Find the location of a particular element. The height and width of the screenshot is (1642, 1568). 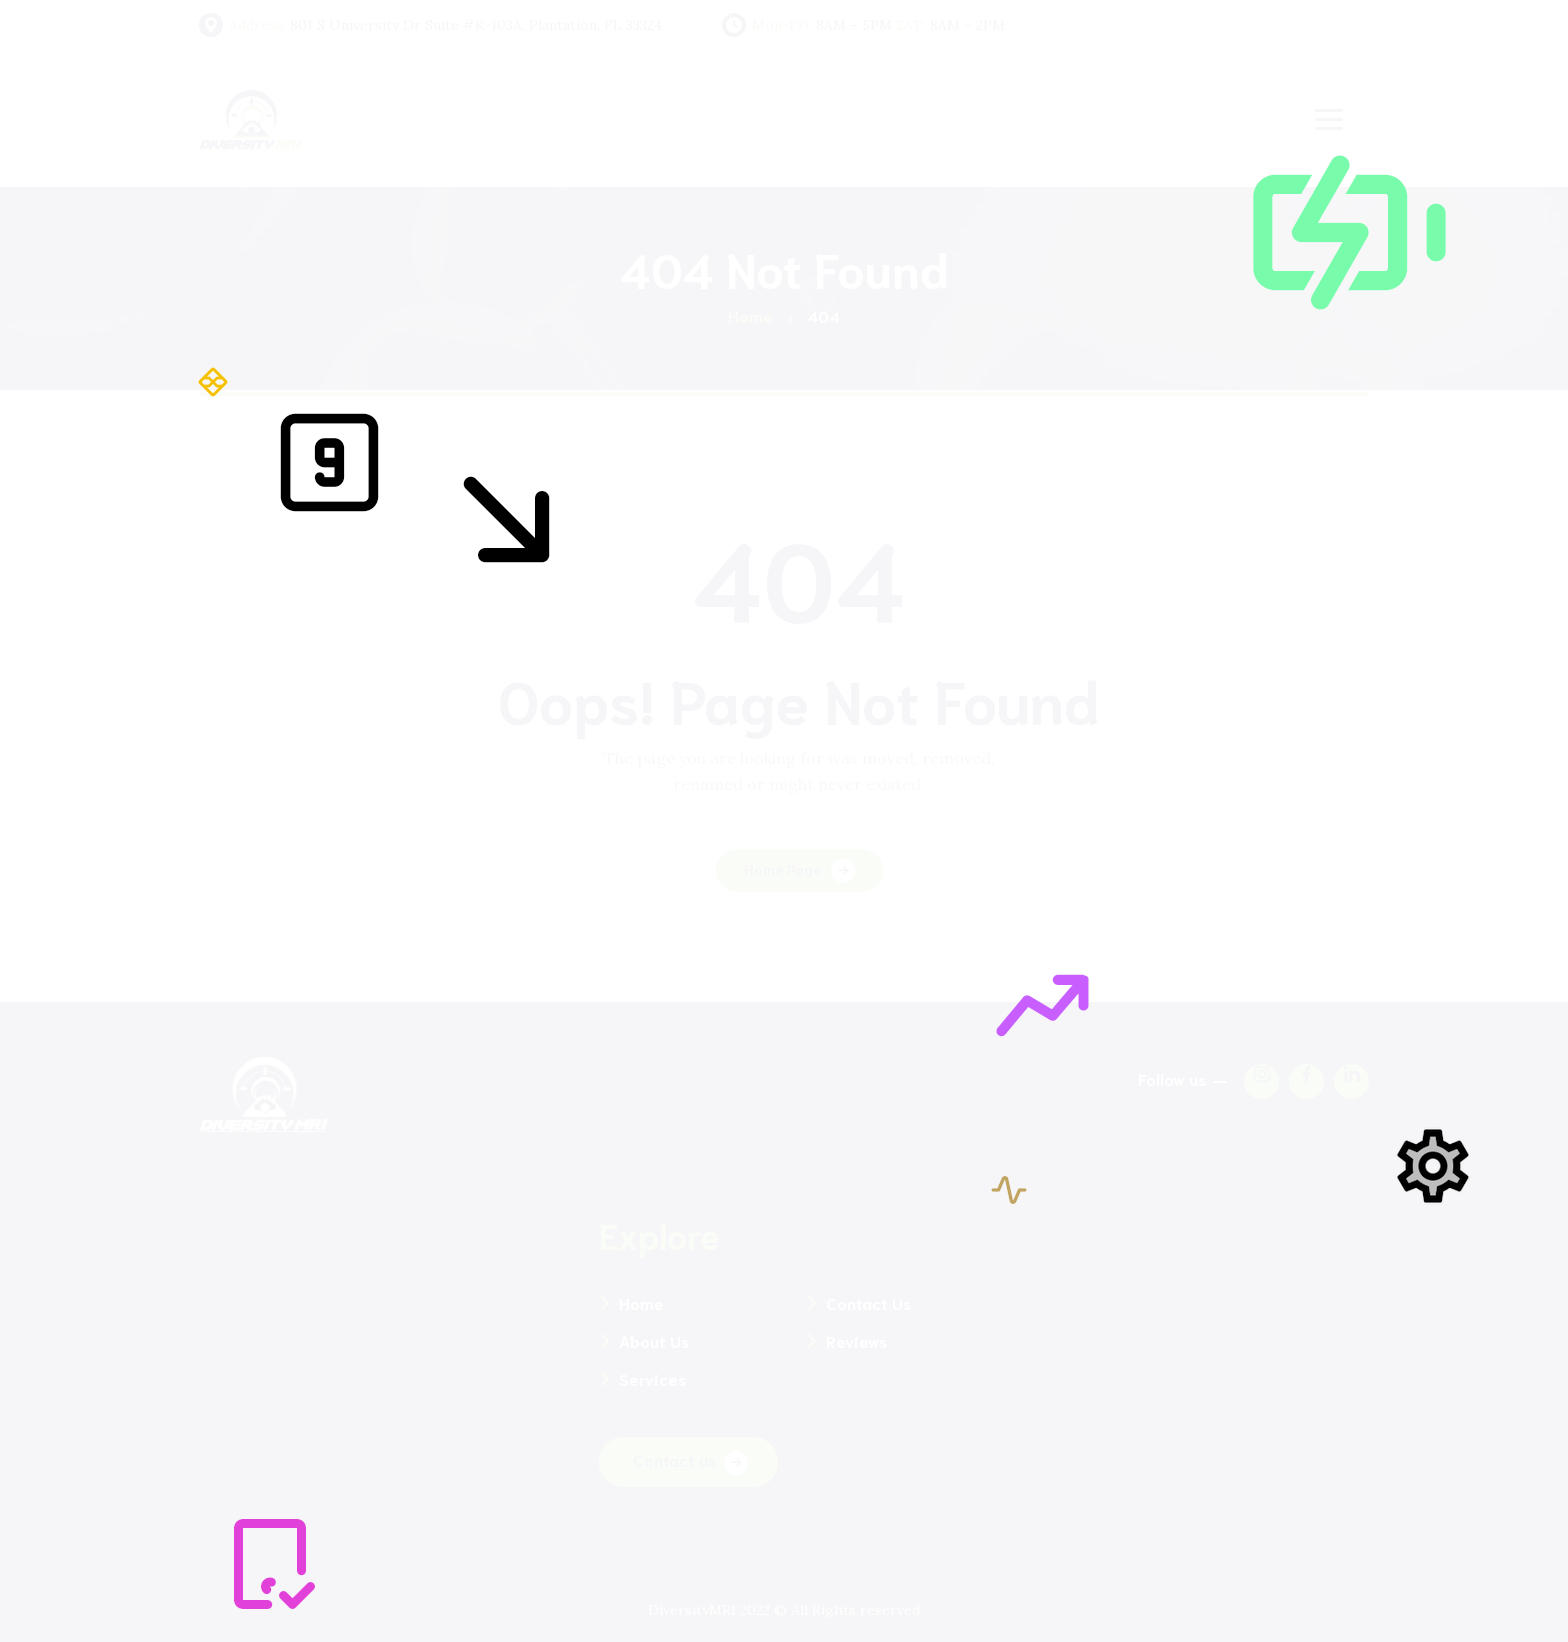

pay with Pix instant payment system is located at coordinates (213, 382).